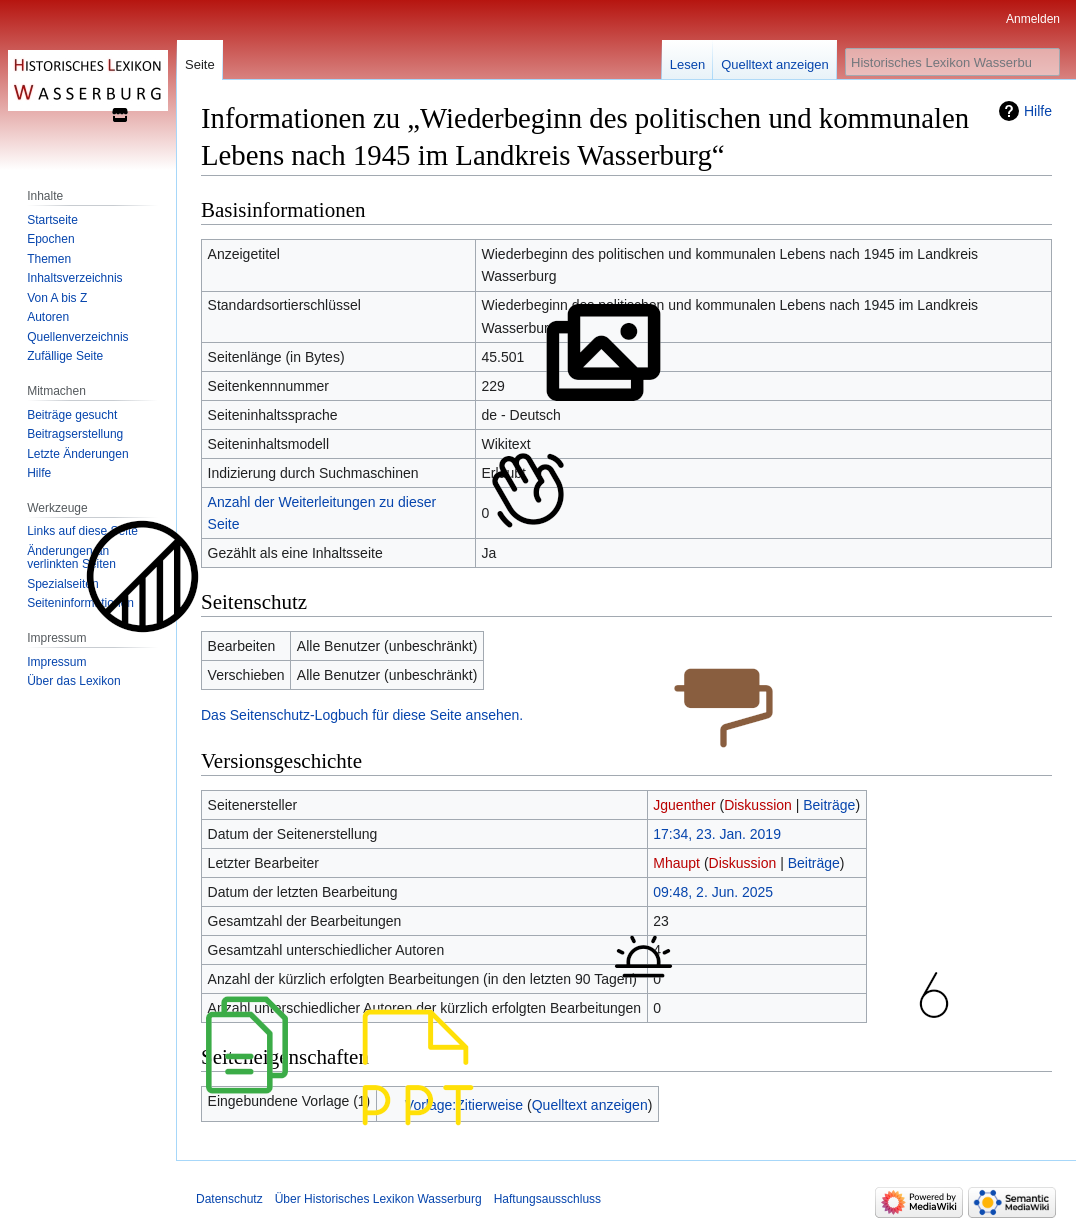 Image resolution: width=1076 pixels, height=1224 pixels. Describe the element at coordinates (643, 958) in the screenshot. I see `toggle sunrise or sunset display mode` at that location.